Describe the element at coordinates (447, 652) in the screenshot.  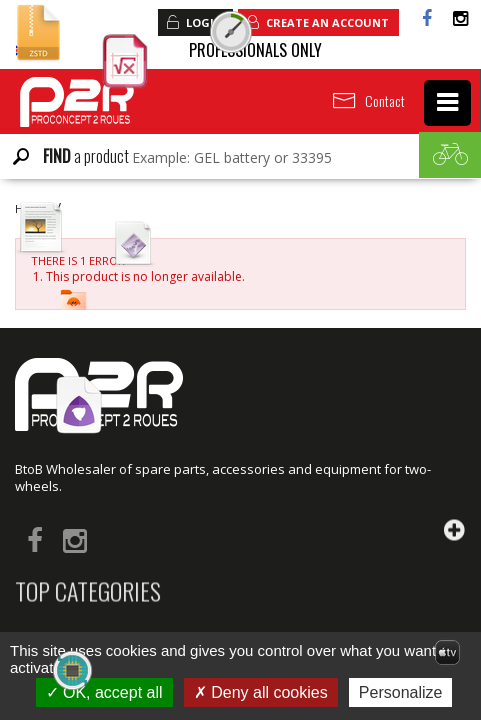
I see `open the Apple TV app` at that location.